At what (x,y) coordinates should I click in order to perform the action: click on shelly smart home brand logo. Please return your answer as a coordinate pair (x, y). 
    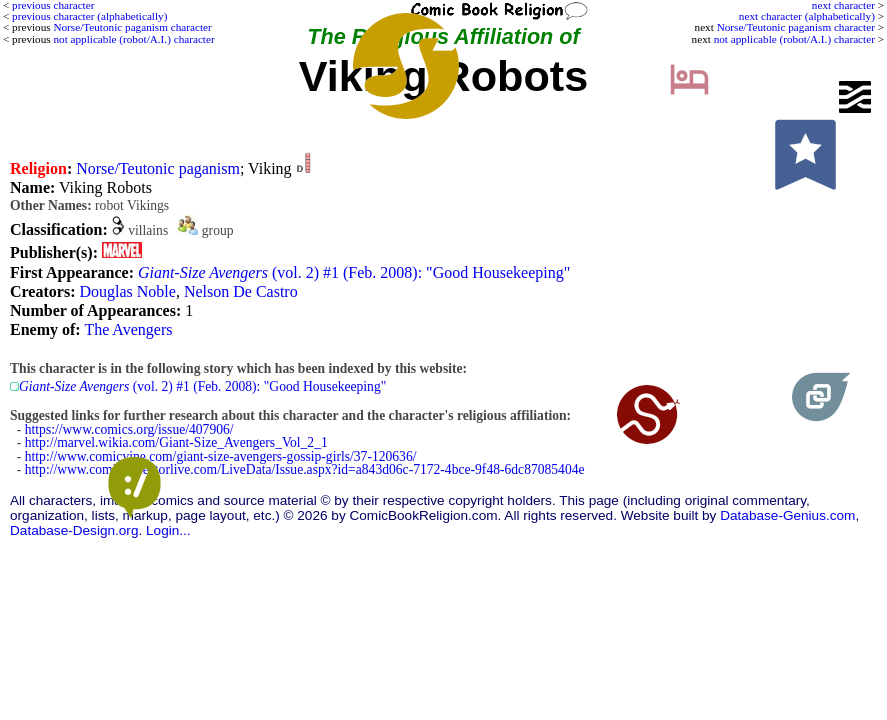
    Looking at the image, I should click on (406, 66).